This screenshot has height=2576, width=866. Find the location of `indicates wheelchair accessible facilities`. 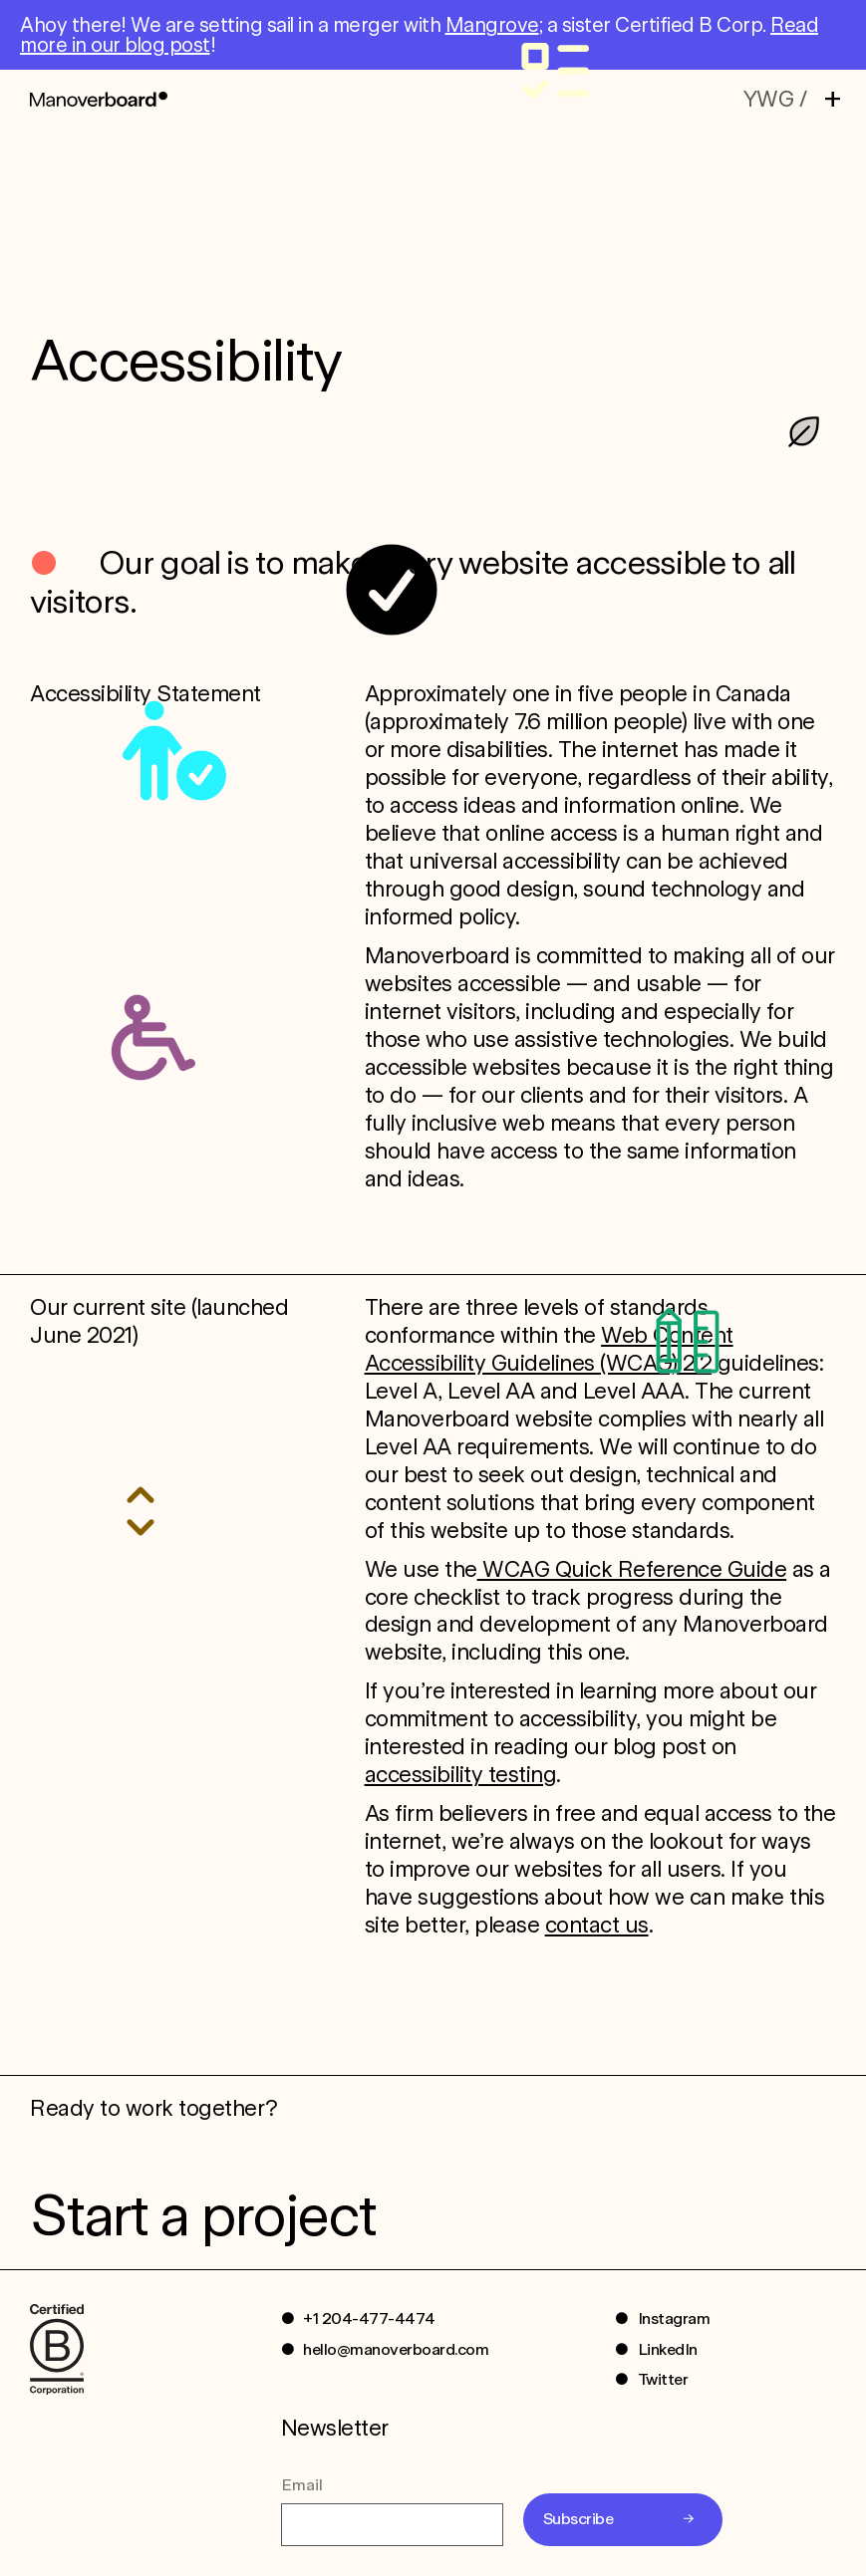

indicates wheelchair accessible facilities is located at coordinates (146, 1039).